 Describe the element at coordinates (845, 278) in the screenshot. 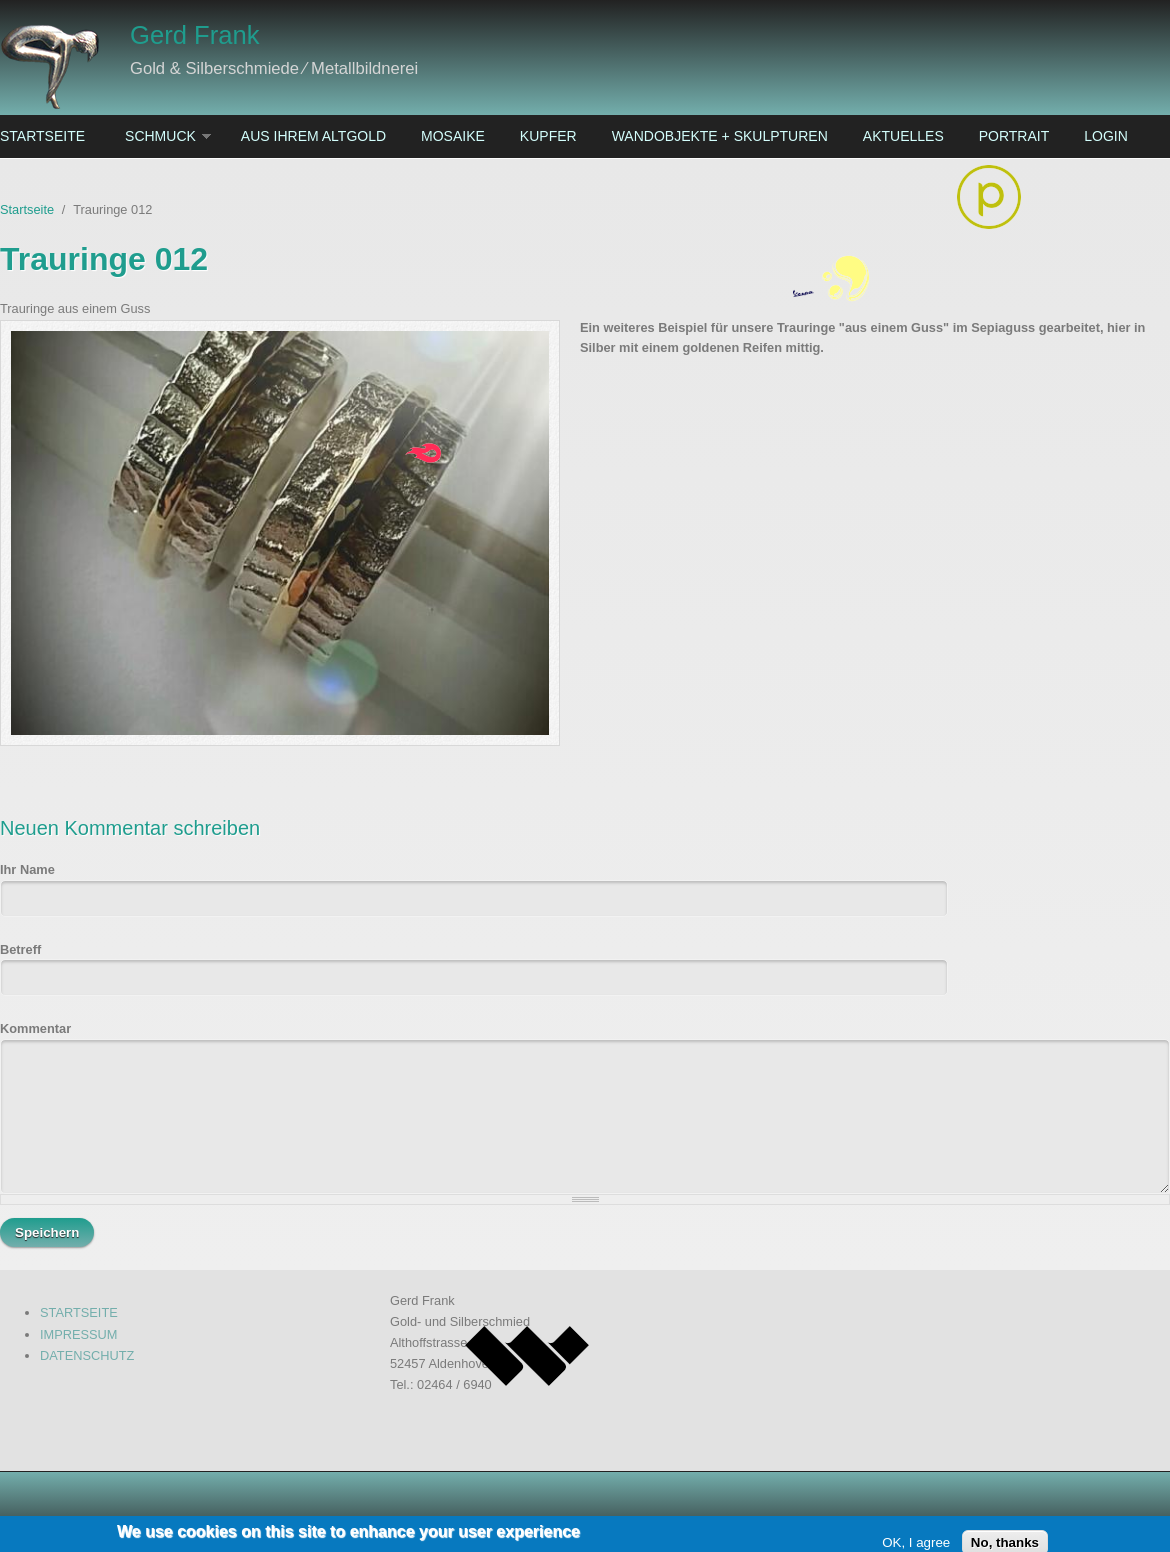

I see `mercurial version control system logo` at that location.